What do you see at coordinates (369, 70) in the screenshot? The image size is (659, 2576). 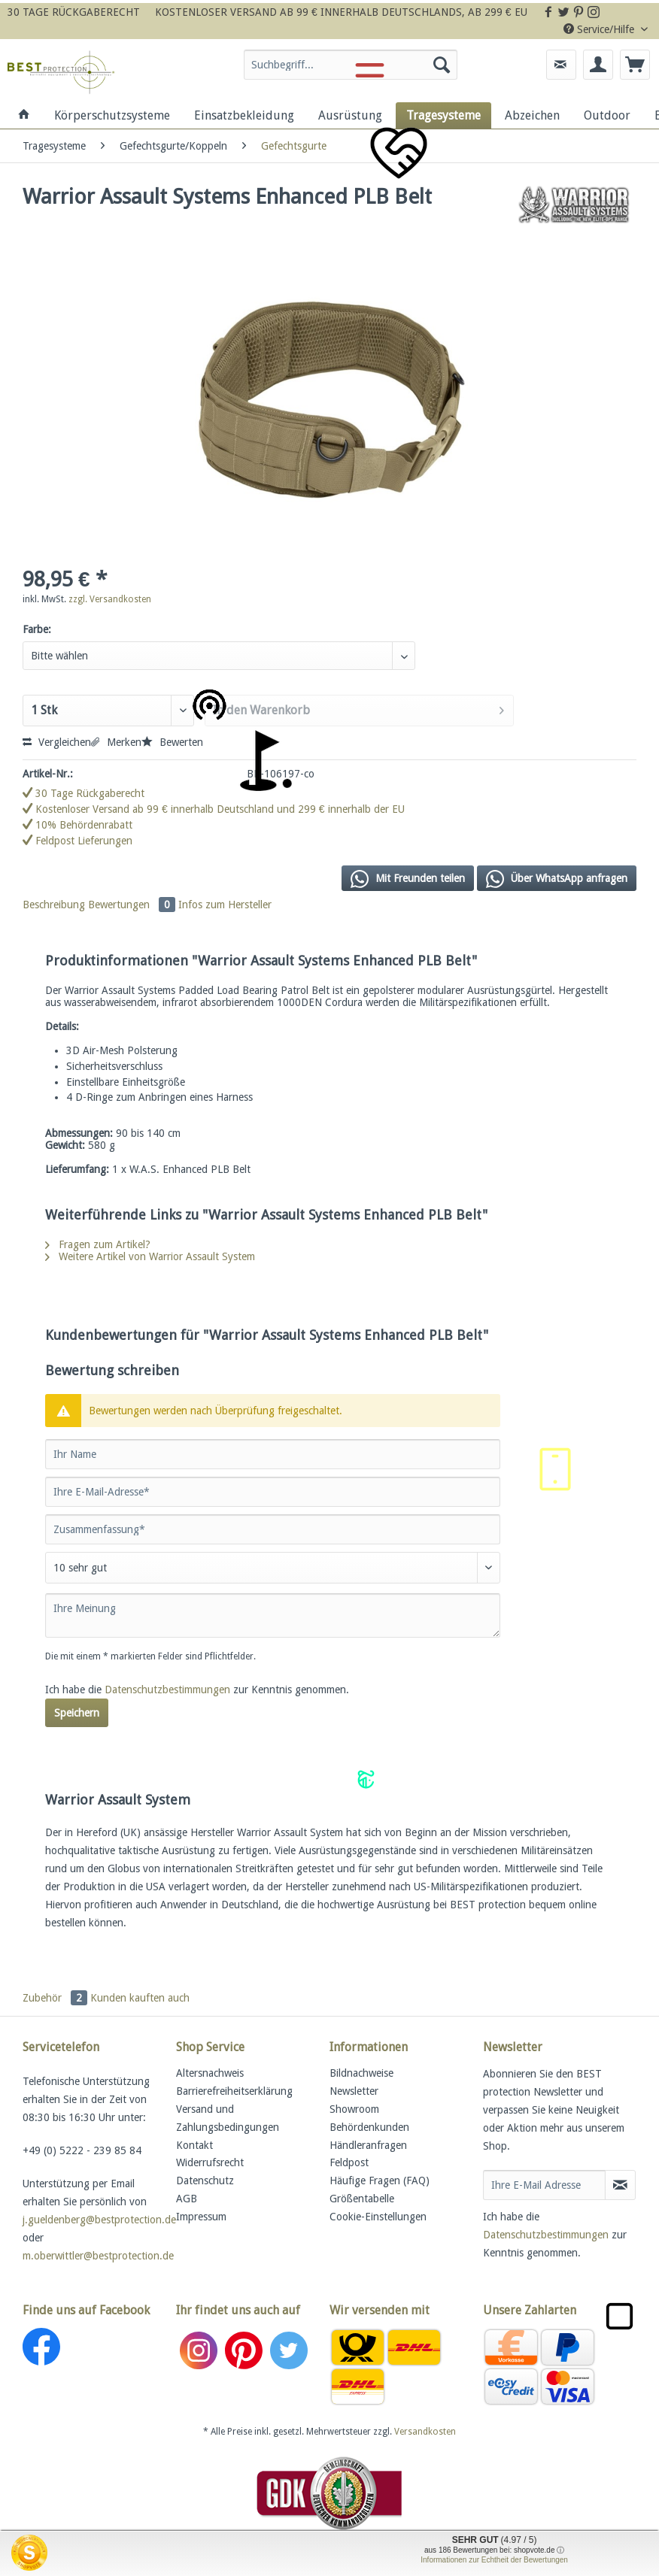 I see `indicates equality or balance between values` at bounding box center [369, 70].